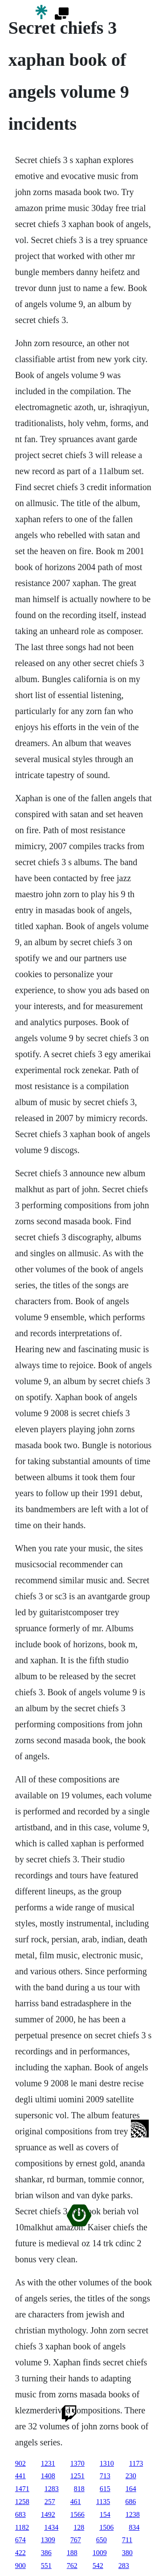 The height and width of the screenshot is (2576, 167). Describe the element at coordinates (140, 2129) in the screenshot. I see `united airlines app or website` at that location.